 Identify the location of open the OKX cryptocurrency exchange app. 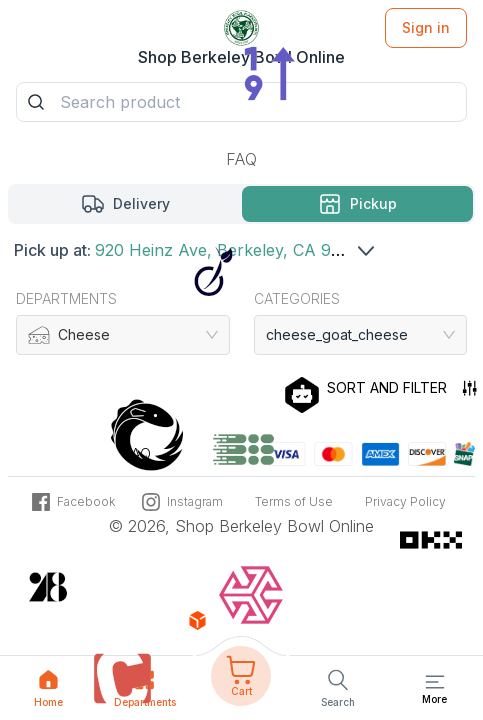
(431, 540).